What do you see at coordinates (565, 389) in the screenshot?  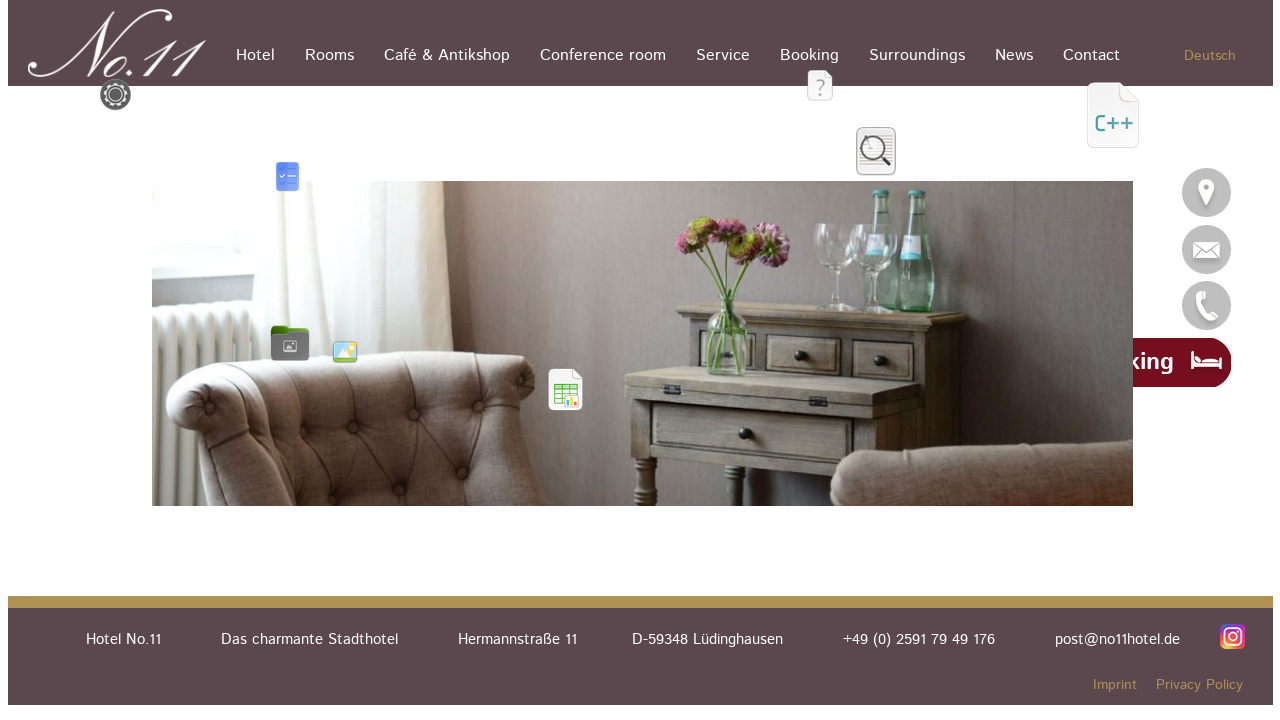 I see `open a spreadsheet file` at bounding box center [565, 389].